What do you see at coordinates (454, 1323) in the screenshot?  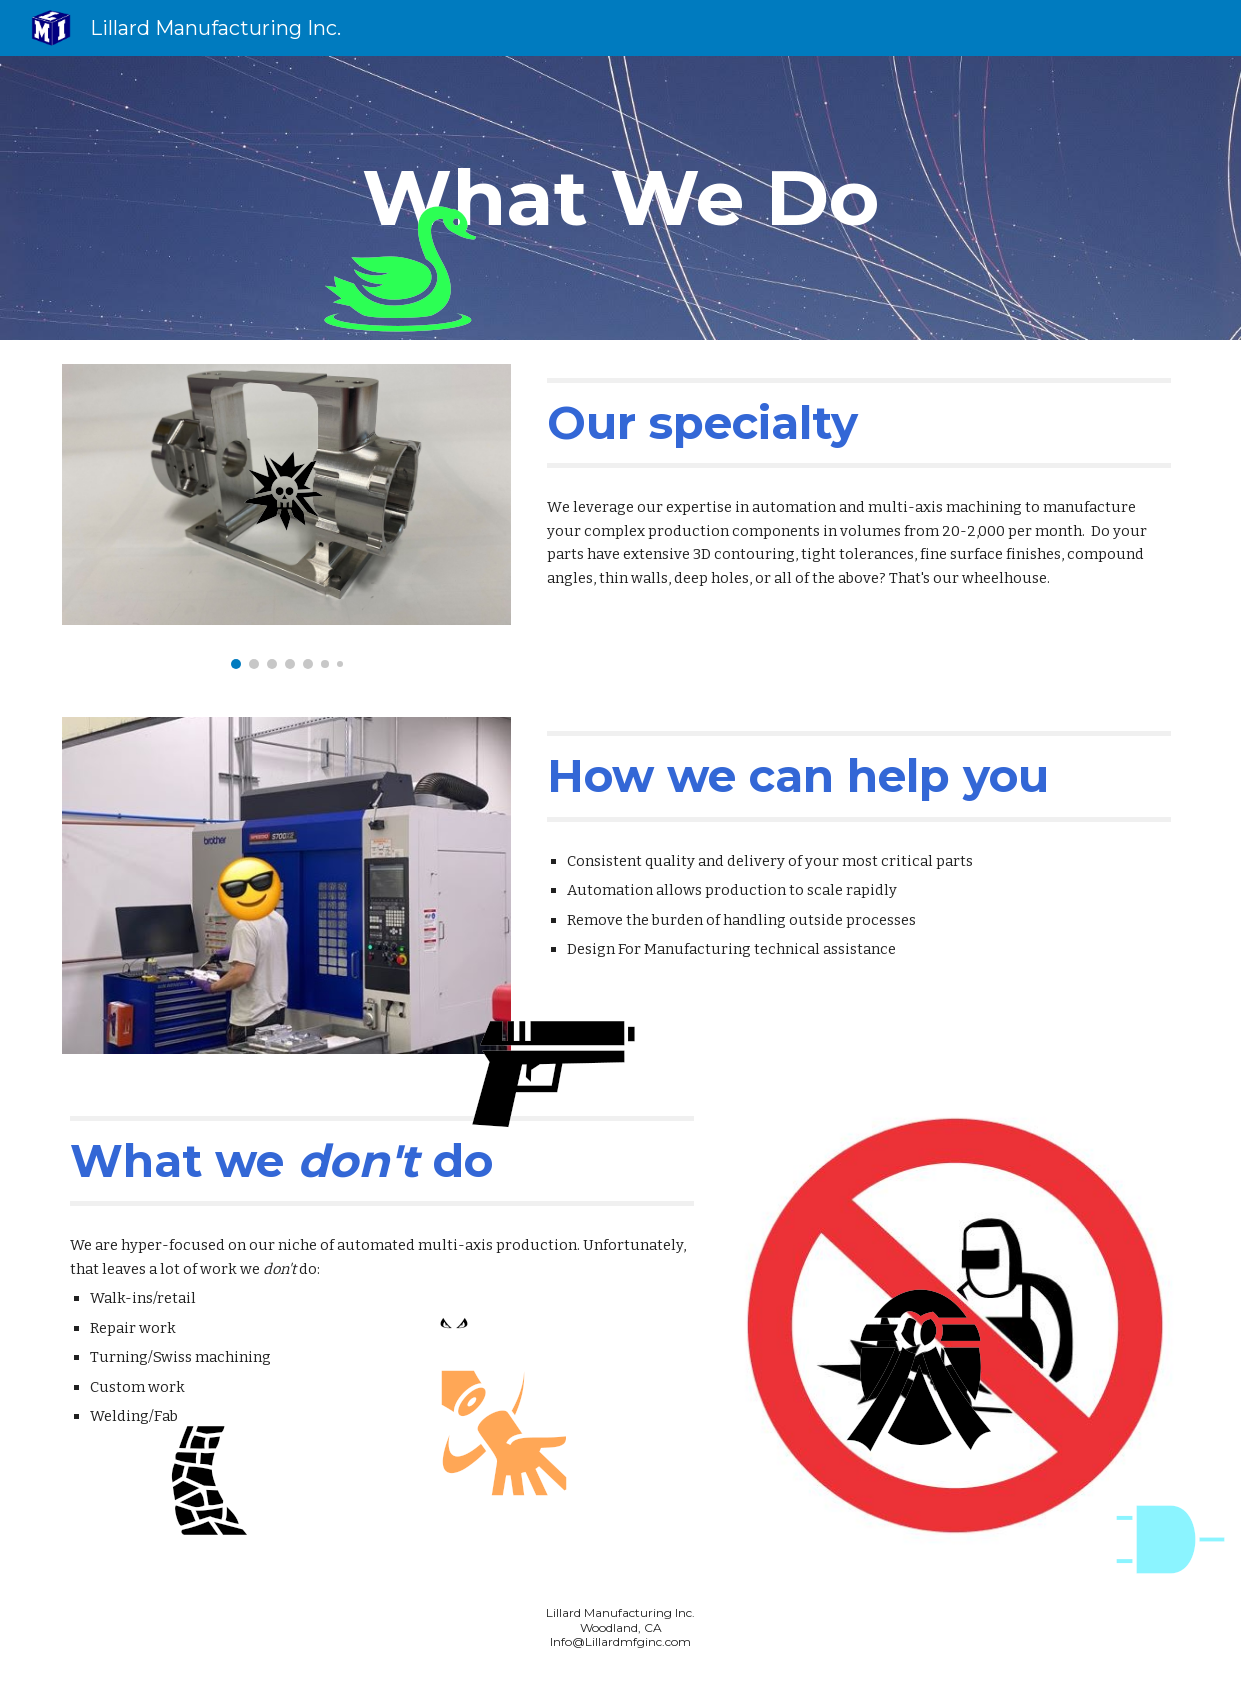 I see `indicates an enemy or hostile character` at bounding box center [454, 1323].